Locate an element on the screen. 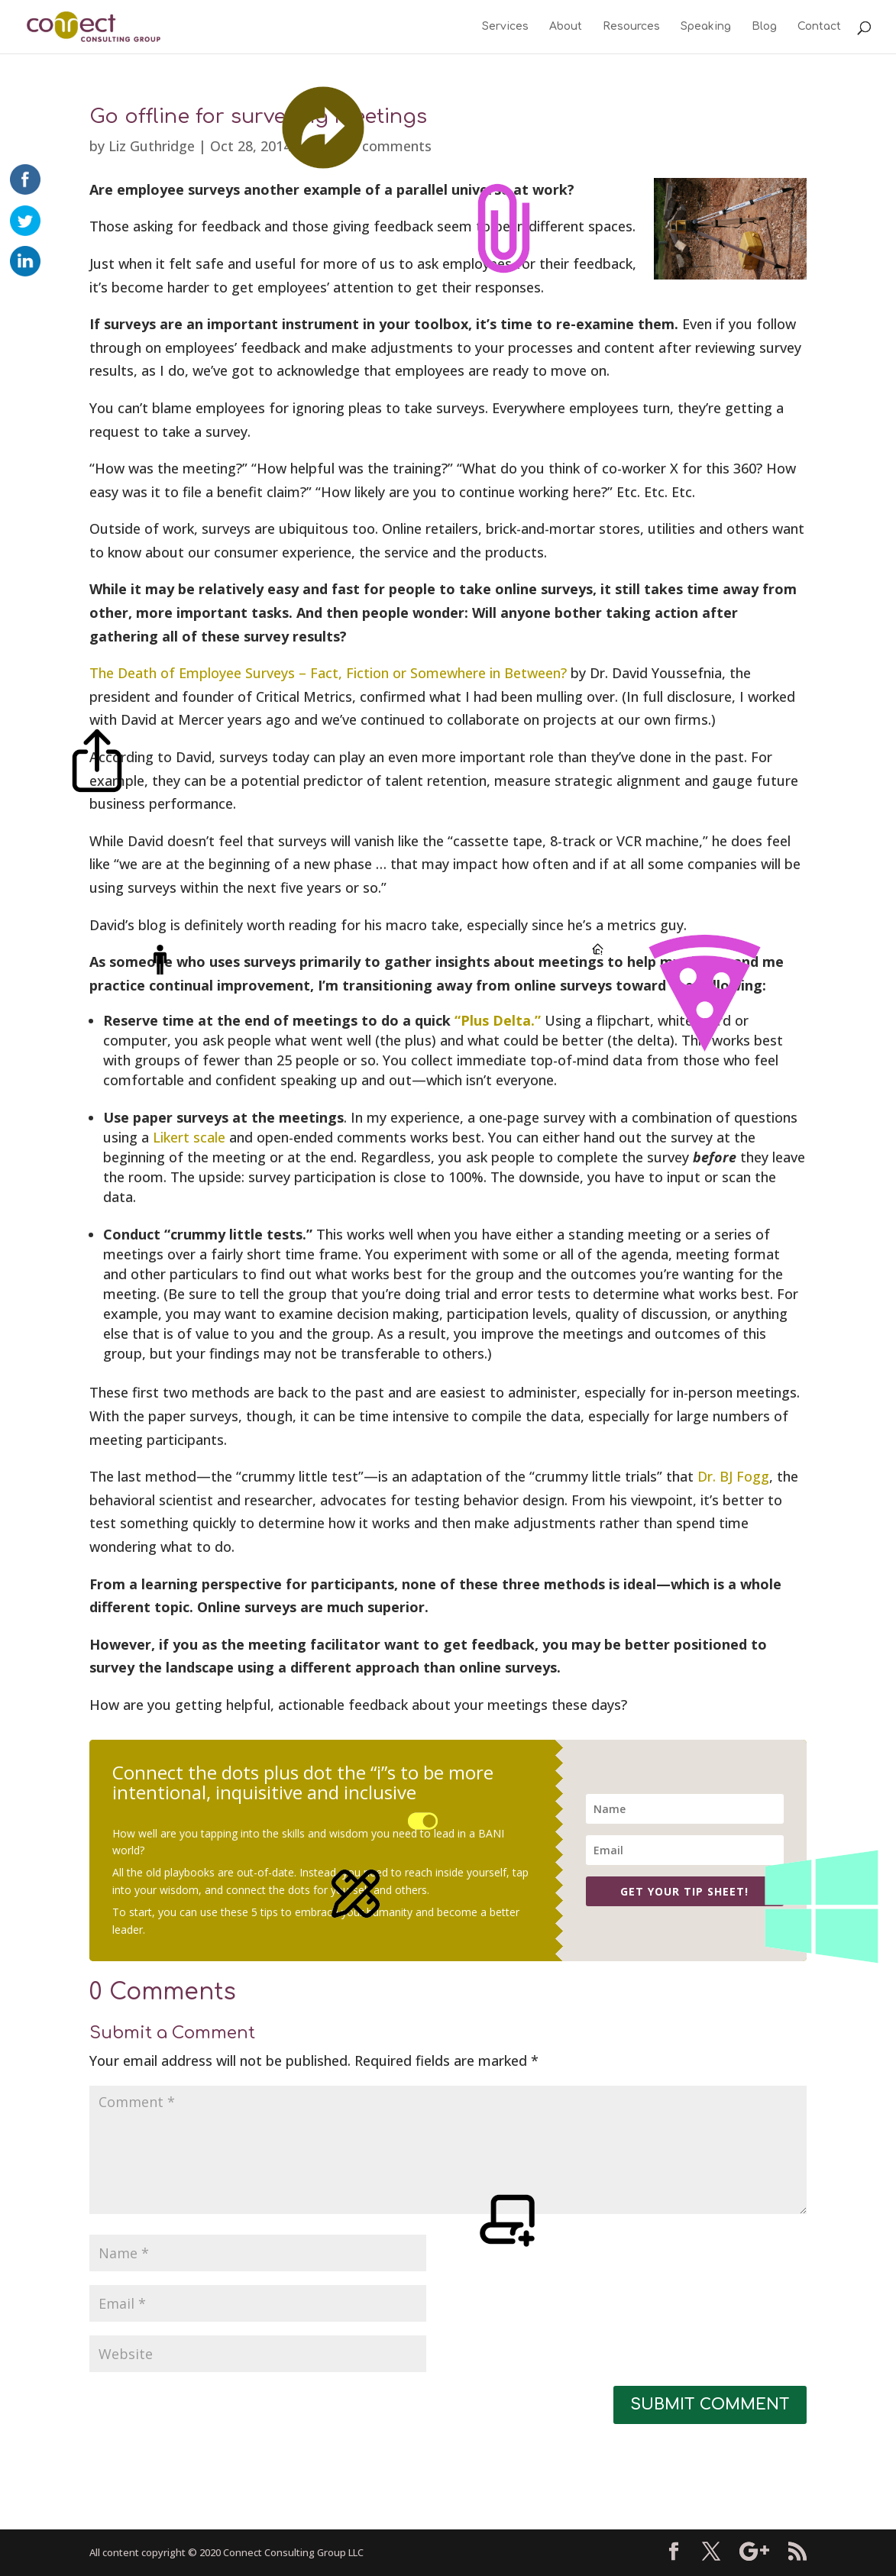 Image resolution: width=896 pixels, height=2576 pixels. select male gender option is located at coordinates (160, 959).